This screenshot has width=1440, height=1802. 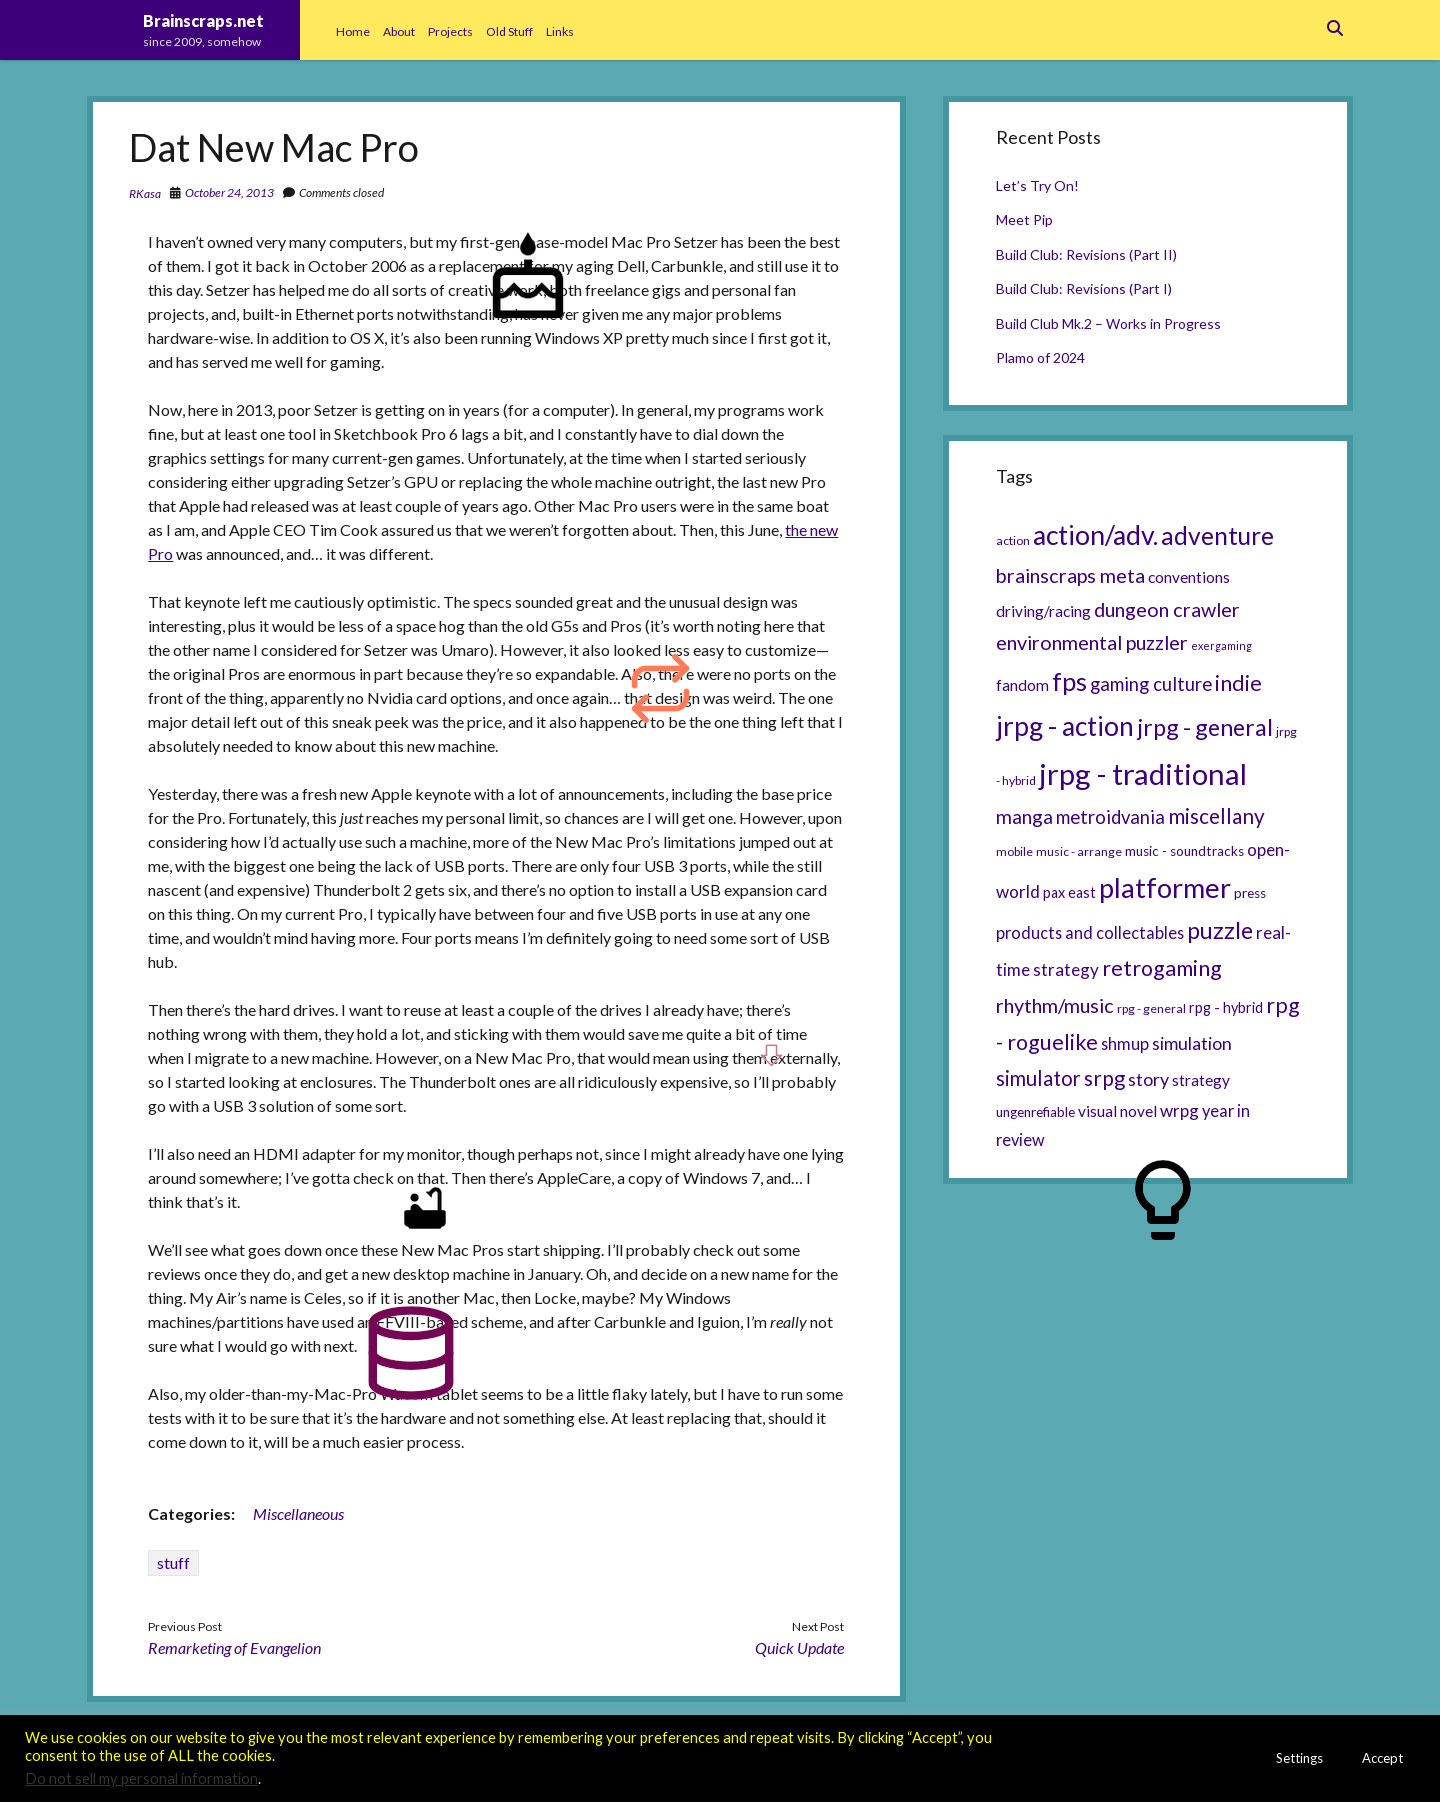 What do you see at coordinates (528, 279) in the screenshot?
I see `view birthday or celebration events` at bounding box center [528, 279].